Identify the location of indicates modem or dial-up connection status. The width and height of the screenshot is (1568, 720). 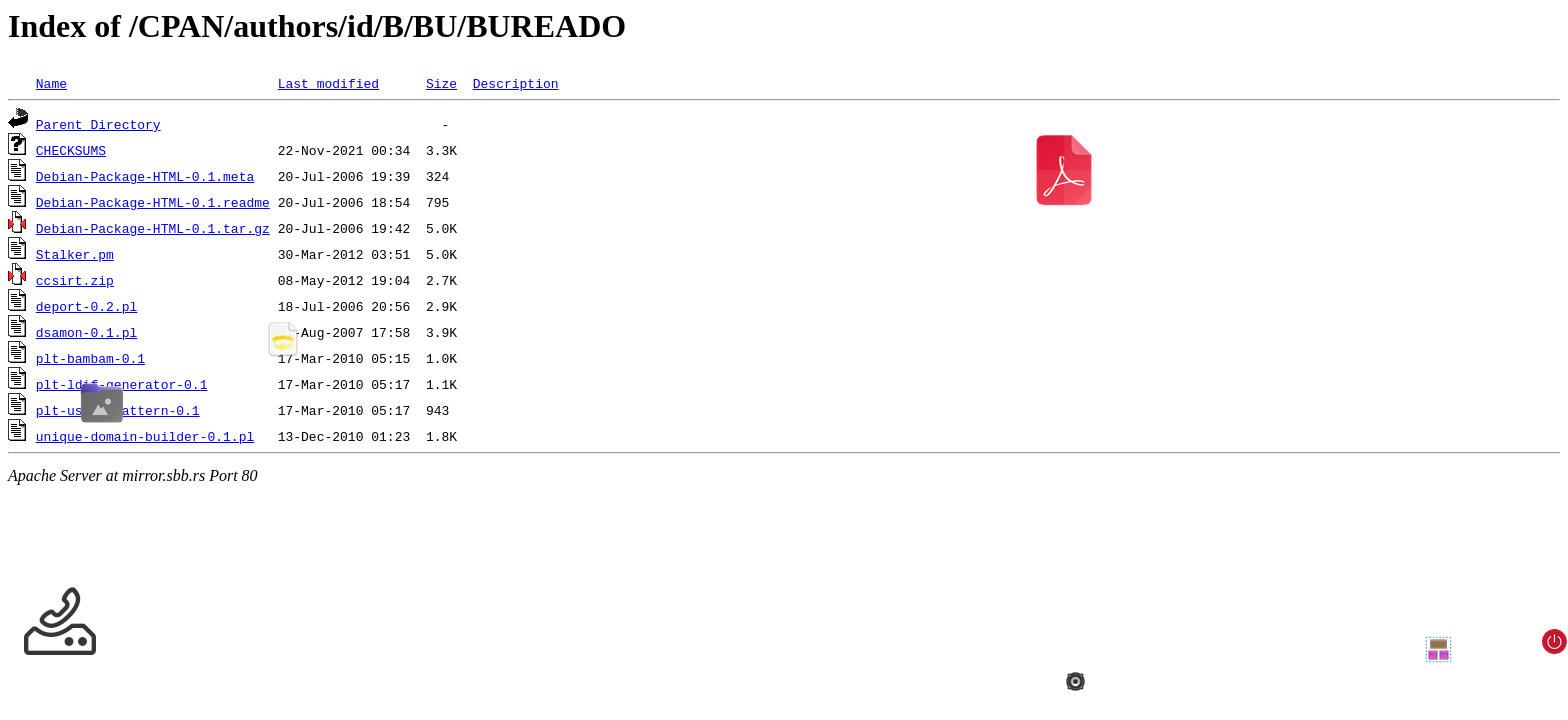
(60, 619).